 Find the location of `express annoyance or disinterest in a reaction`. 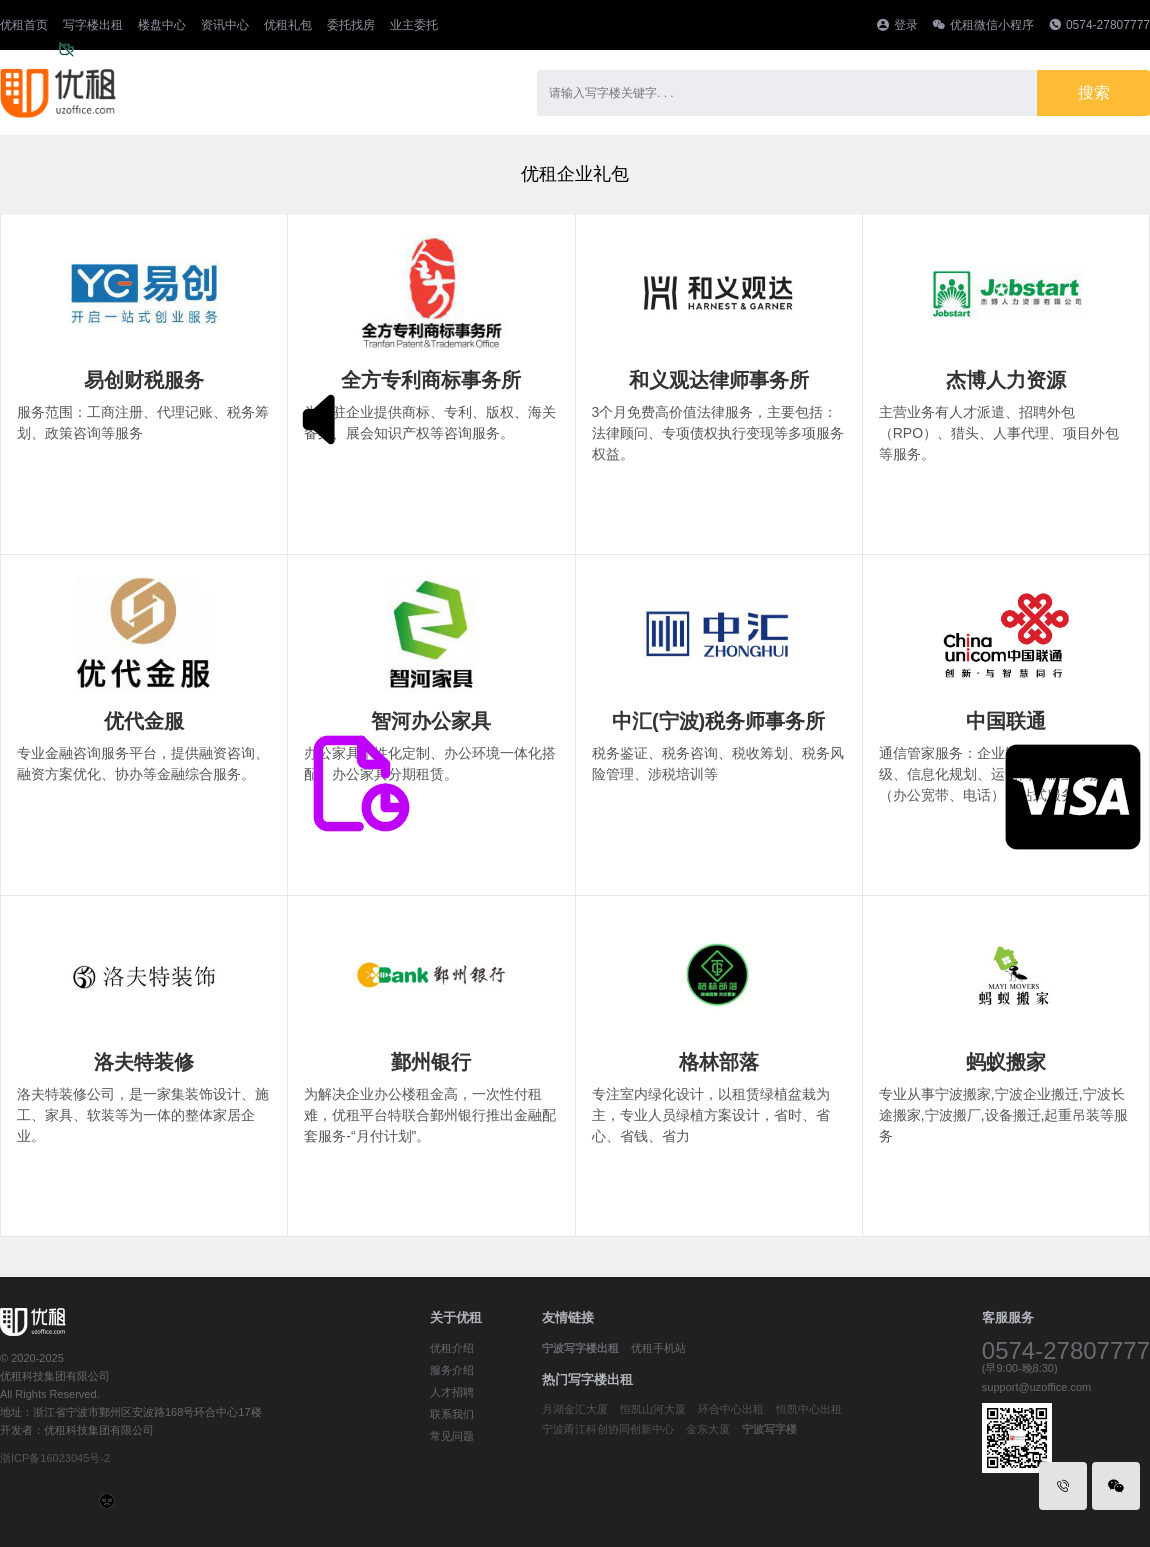

express annoyance or disinterest in a reaction is located at coordinates (107, 1501).